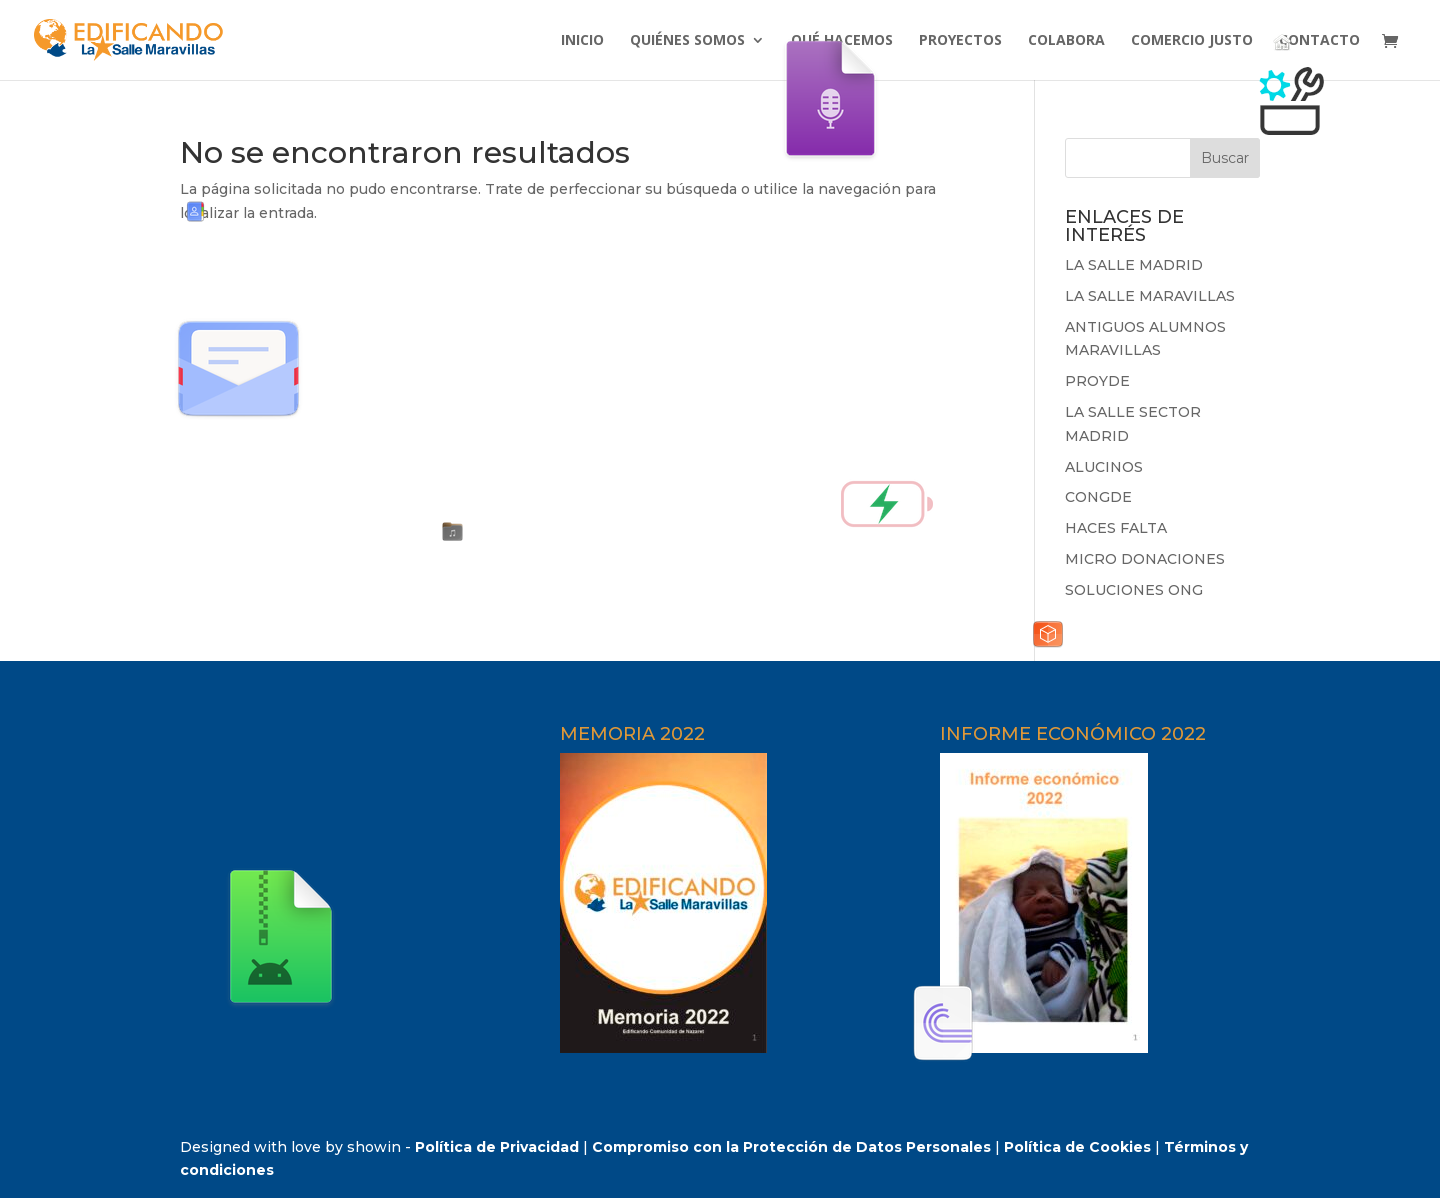 The width and height of the screenshot is (1440, 1198). What do you see at coordinates (452, 531) in the screenshot?
I see `open your music folder` at bounding box center [452, 531].